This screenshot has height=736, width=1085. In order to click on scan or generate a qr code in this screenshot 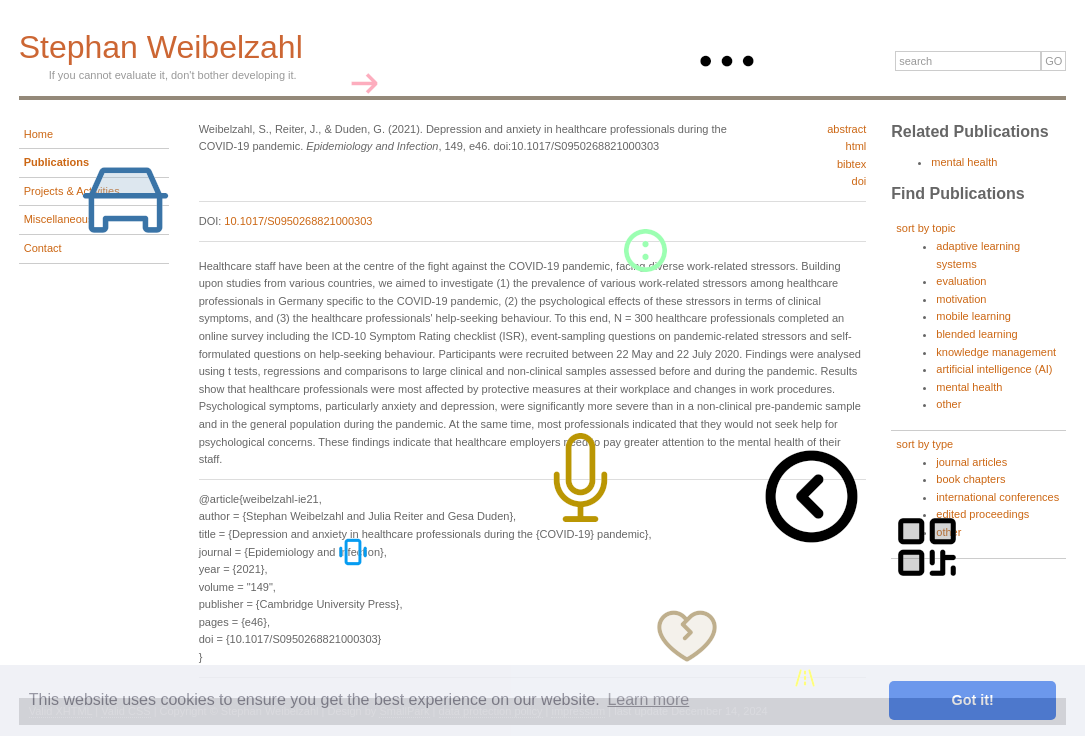, I will do `click(927, 547)`.